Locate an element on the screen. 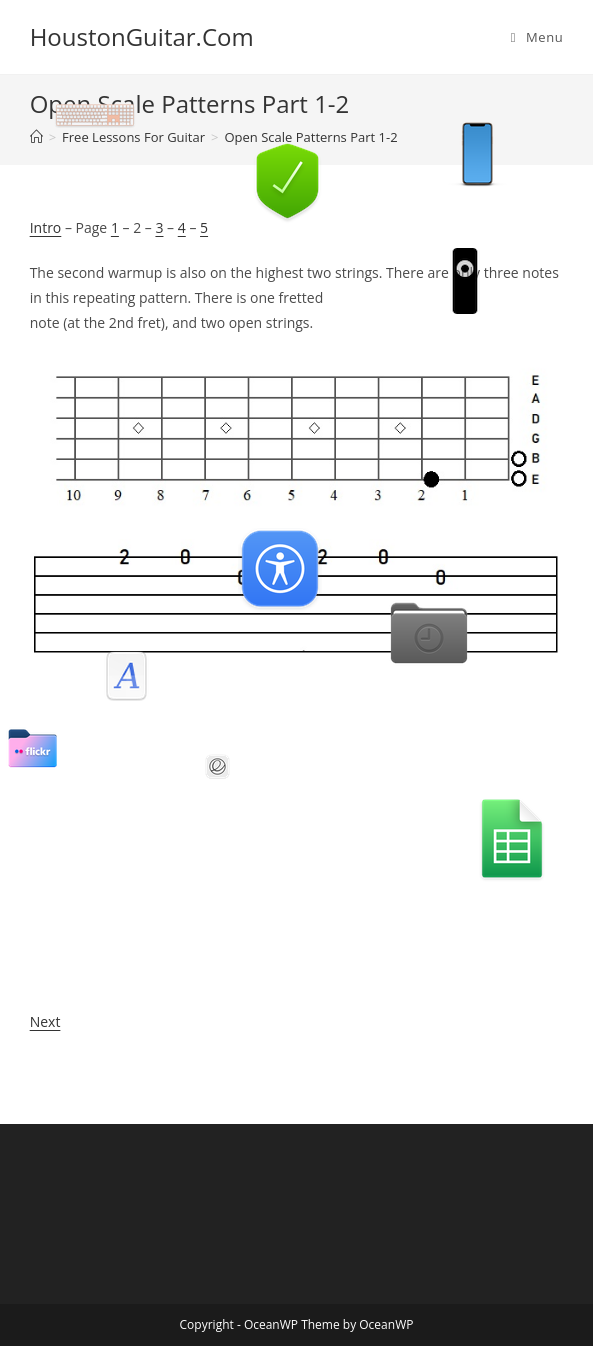 The height and width of the screenshot is (1346, 593). open a google sheets document is located at coordinates (512, 840).